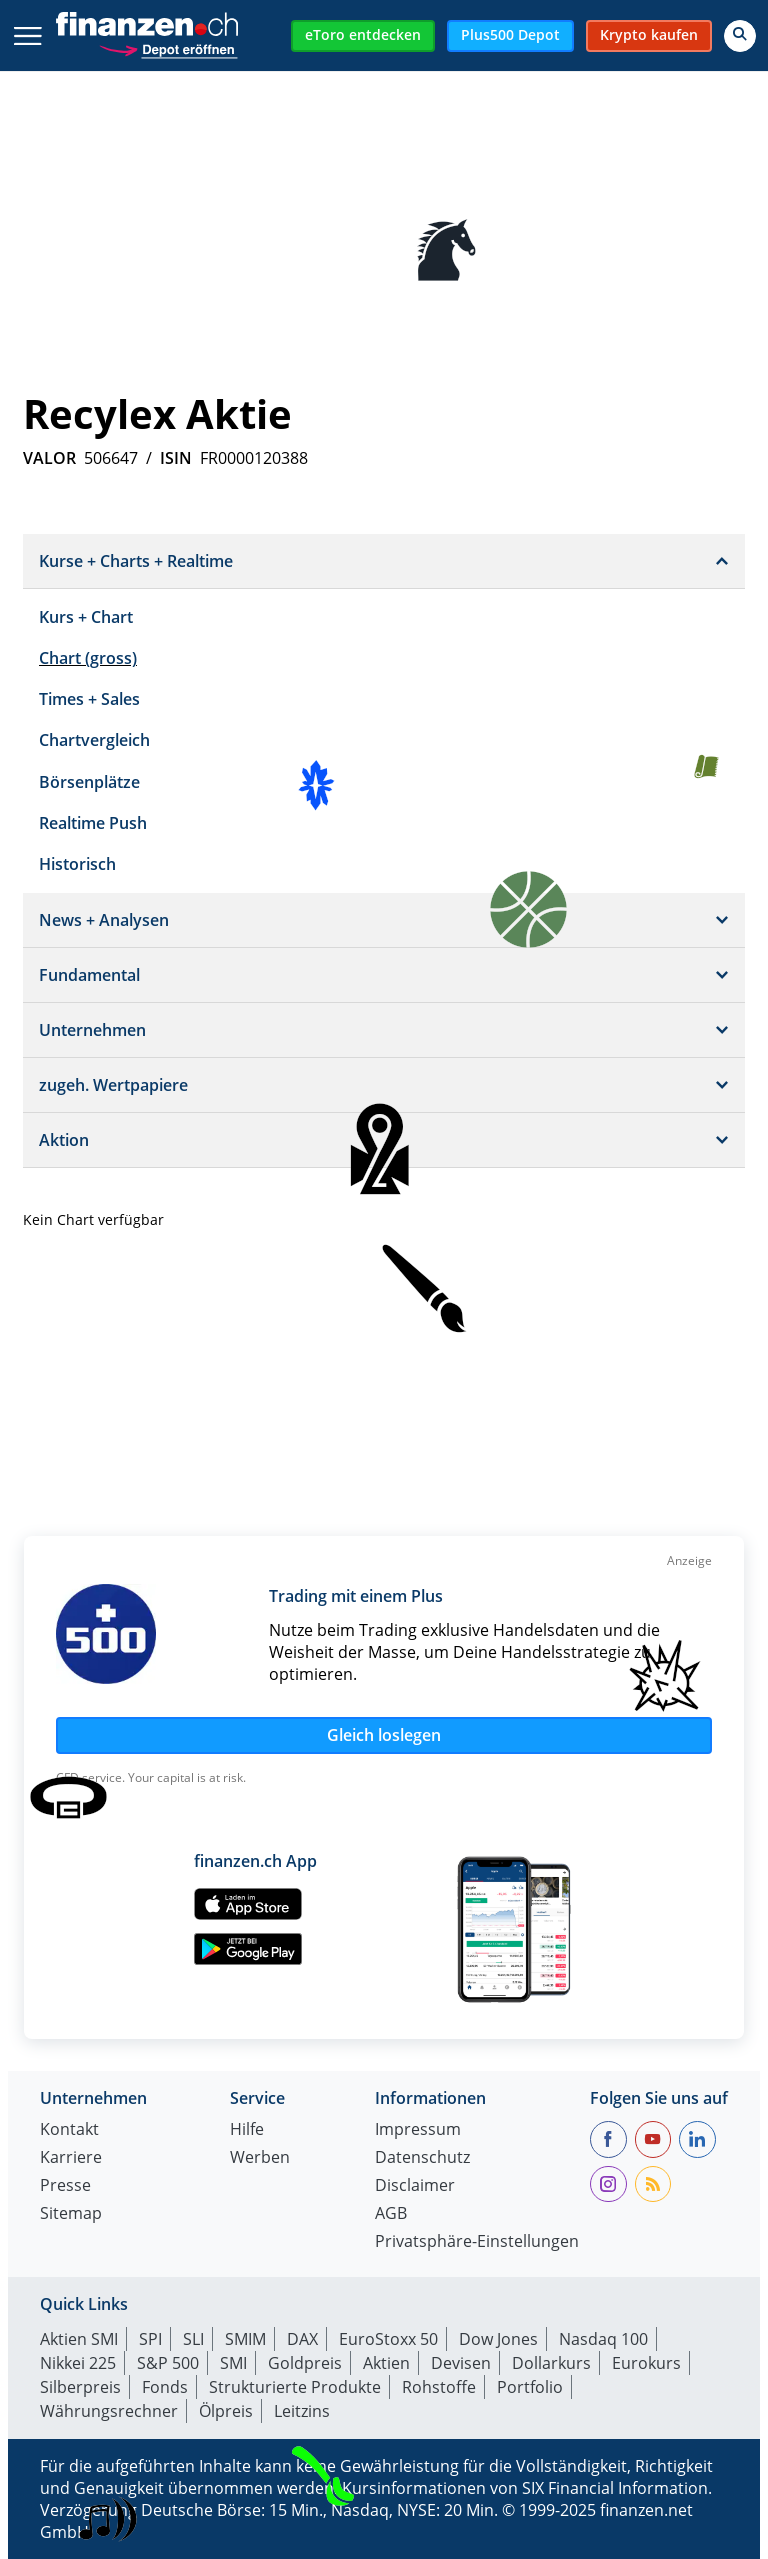  What do you see at coordinates (706, 766) in the screenshot?
I see `view fabric or textile inventory` at bounding box center [706, 766].